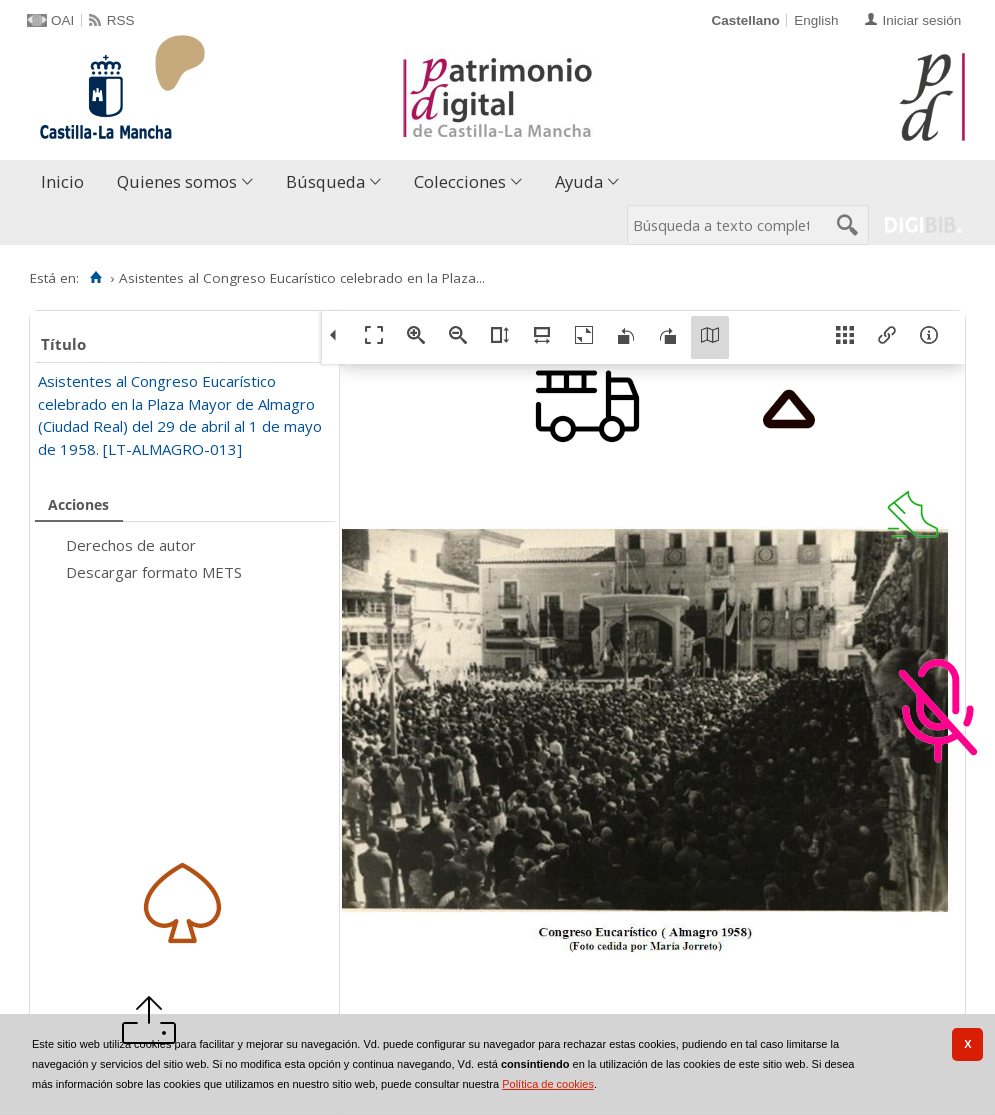 The height and width of the screenshot is (1115, 995). Describe the element at coordinates (178, 62) in the screenshot. I see `link to patreon creator page` at that location.